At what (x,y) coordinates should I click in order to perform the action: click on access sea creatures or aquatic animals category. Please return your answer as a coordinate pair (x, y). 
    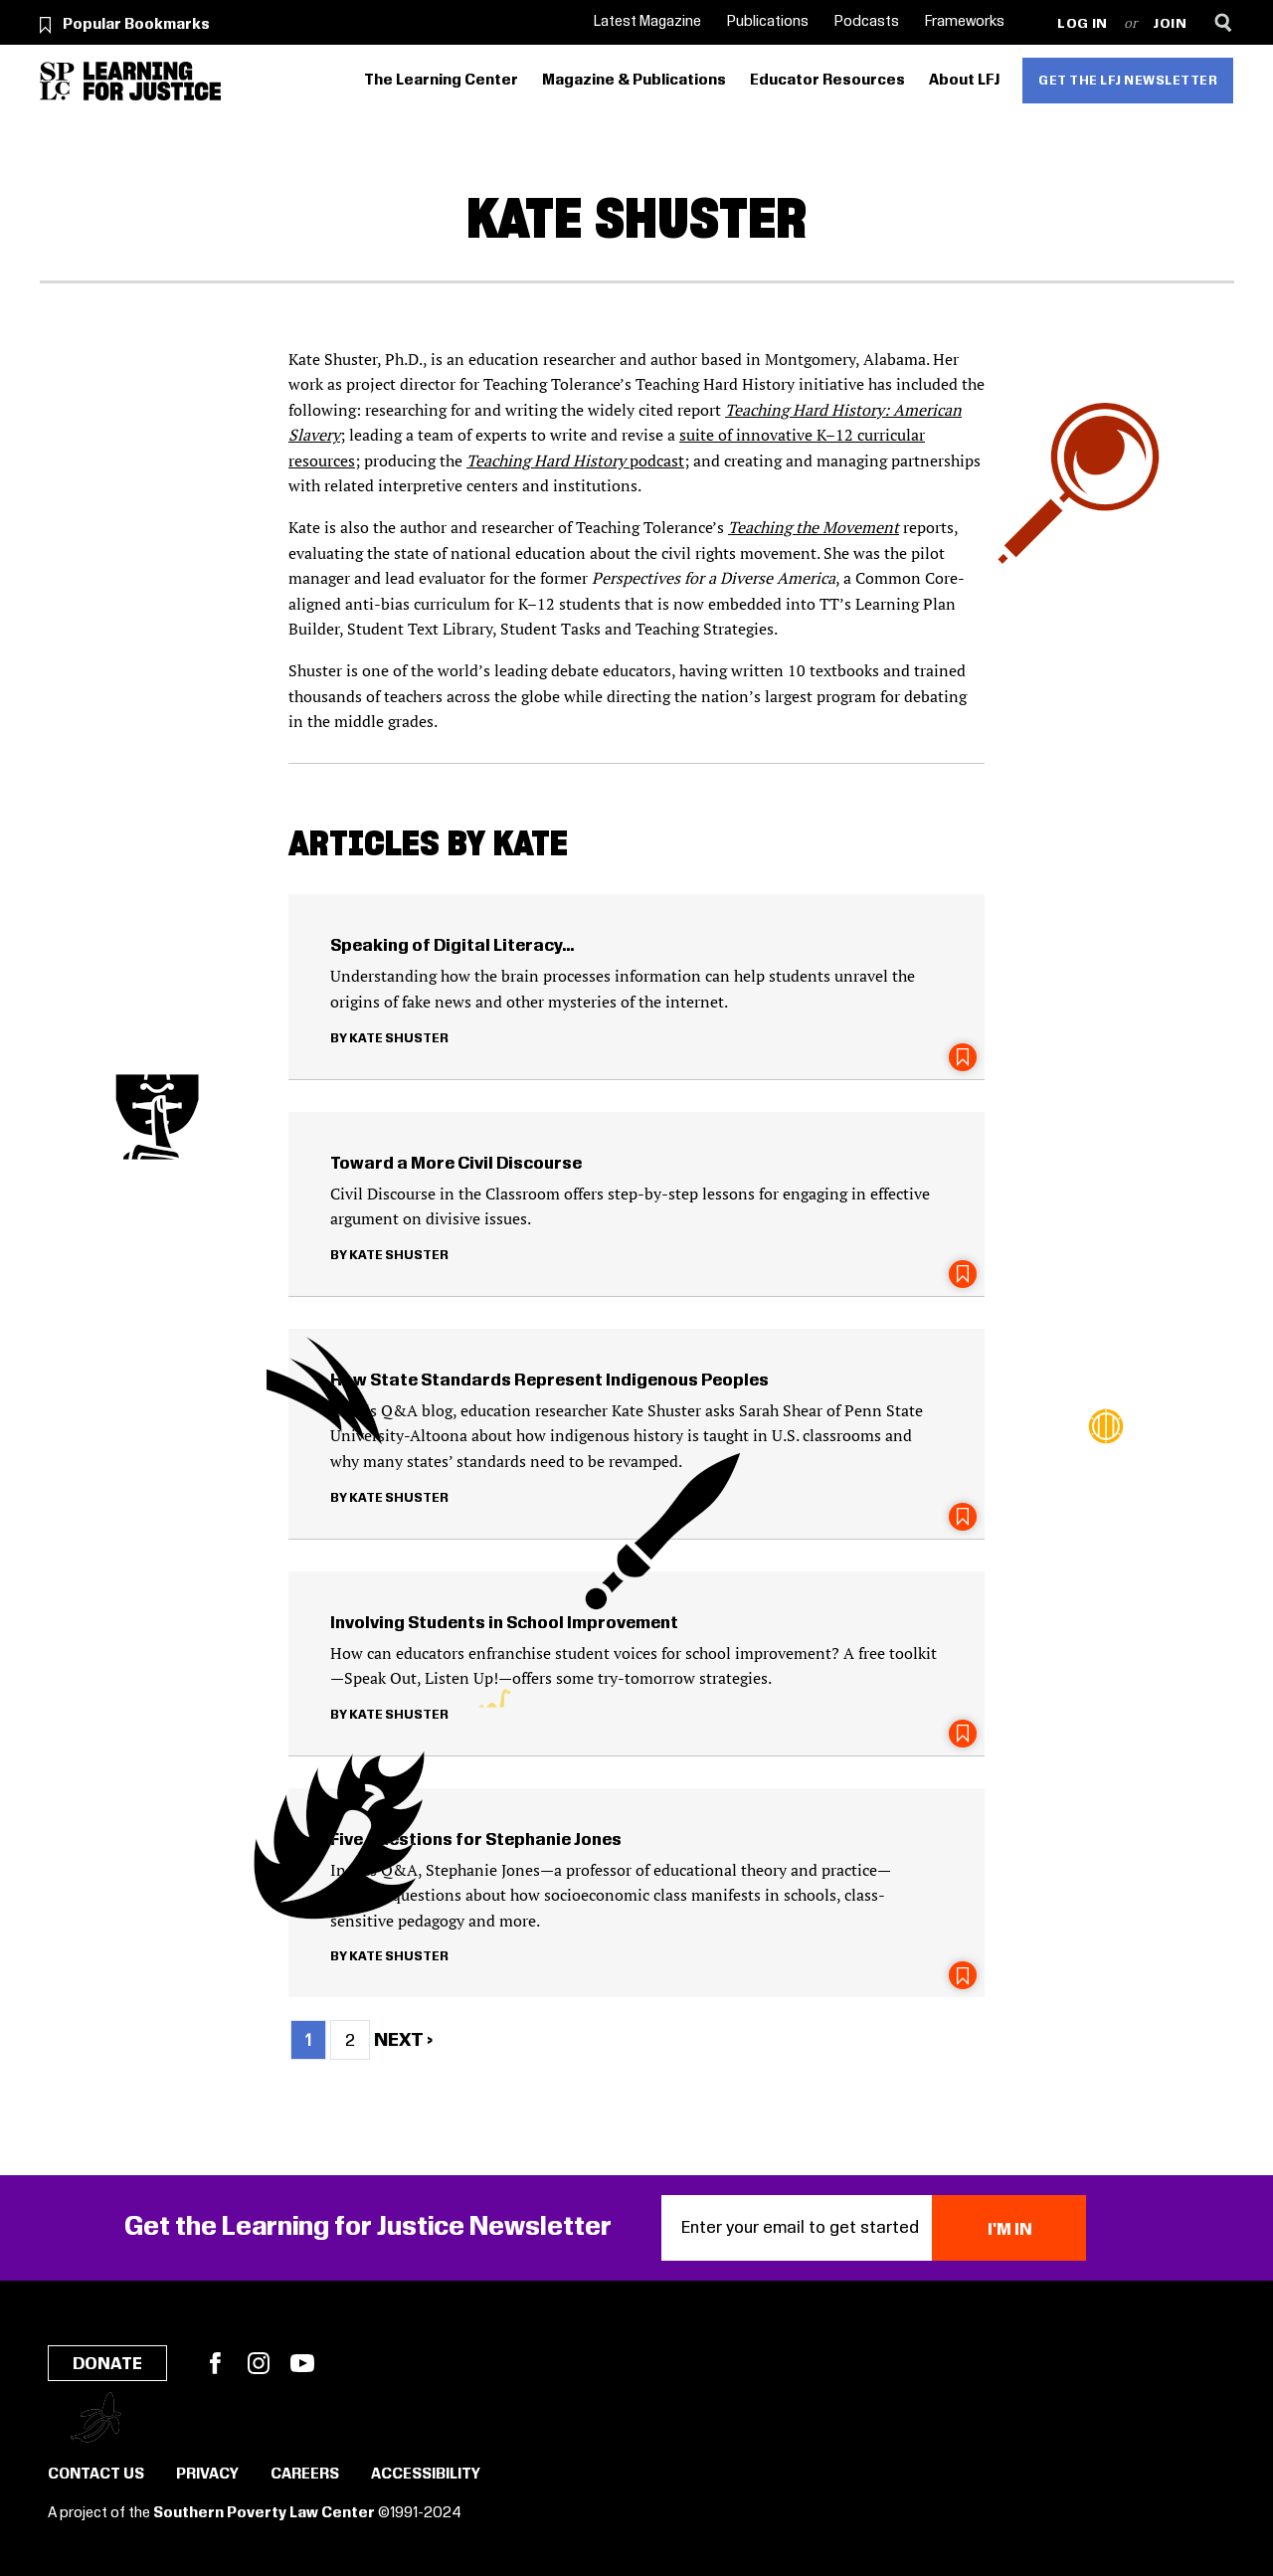
    Looking at the image, I should click on (494, 1698).